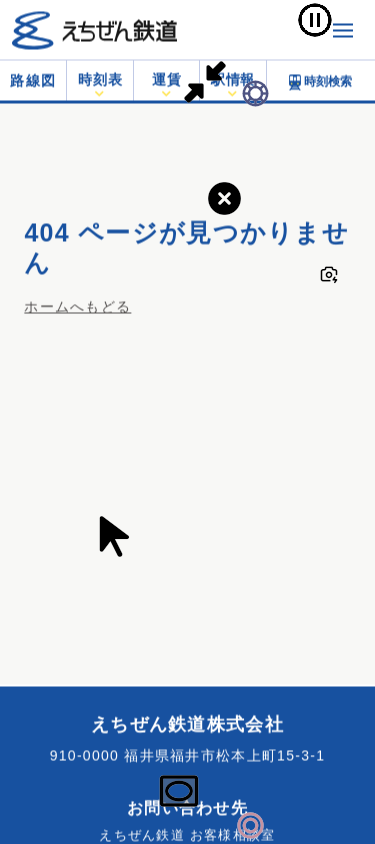 The height and width of the screenshot is (844, 375). I want to click on start recording audio or video, so click(250, 825).